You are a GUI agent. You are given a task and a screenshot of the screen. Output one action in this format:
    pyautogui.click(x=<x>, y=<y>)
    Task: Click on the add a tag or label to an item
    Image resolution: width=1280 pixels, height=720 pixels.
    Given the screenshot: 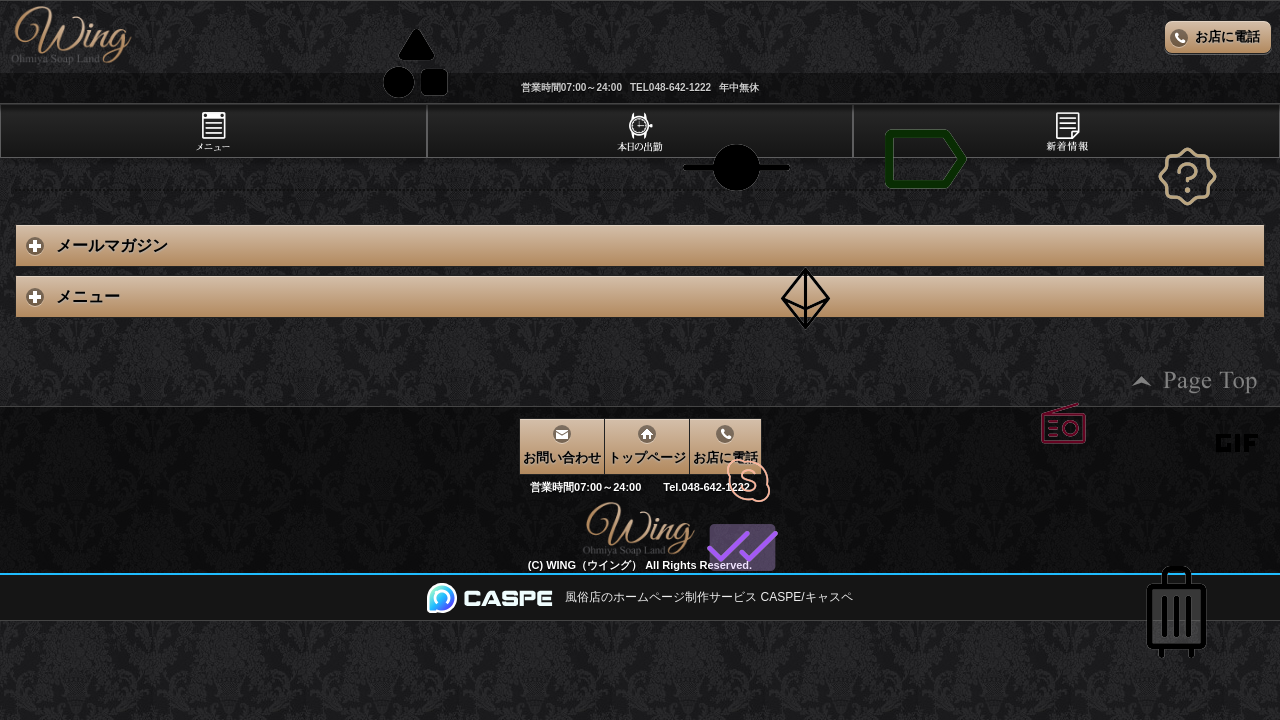 What is the action you would take?
    pyautogui.click(x=923, y=159)
    